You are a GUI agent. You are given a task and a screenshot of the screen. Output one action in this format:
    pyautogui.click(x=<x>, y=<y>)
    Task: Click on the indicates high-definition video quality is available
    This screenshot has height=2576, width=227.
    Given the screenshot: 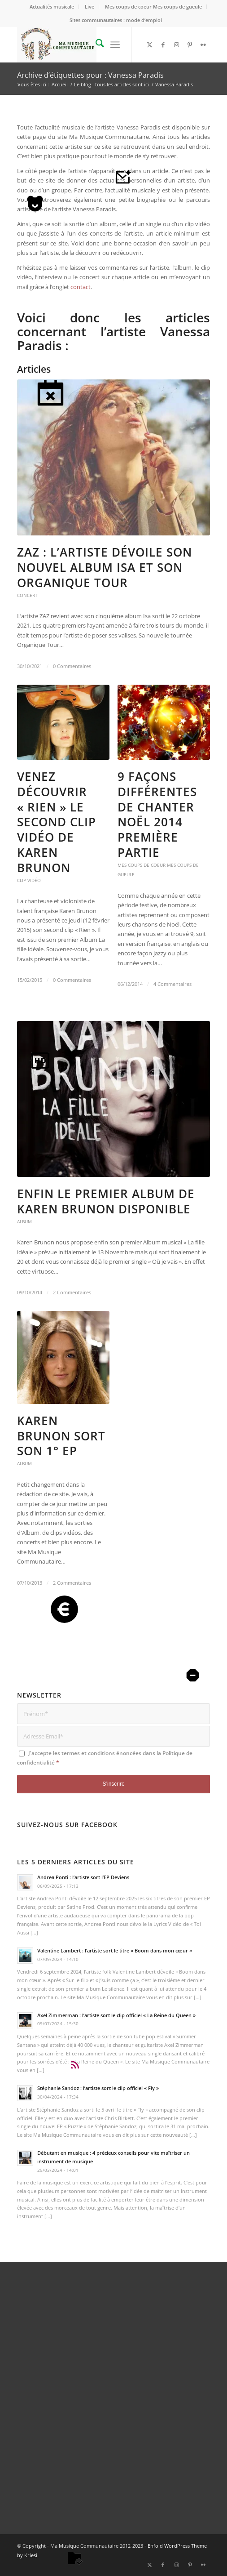 What is the action you would take?
    pyautogui.click(x=40, y=1061)
    